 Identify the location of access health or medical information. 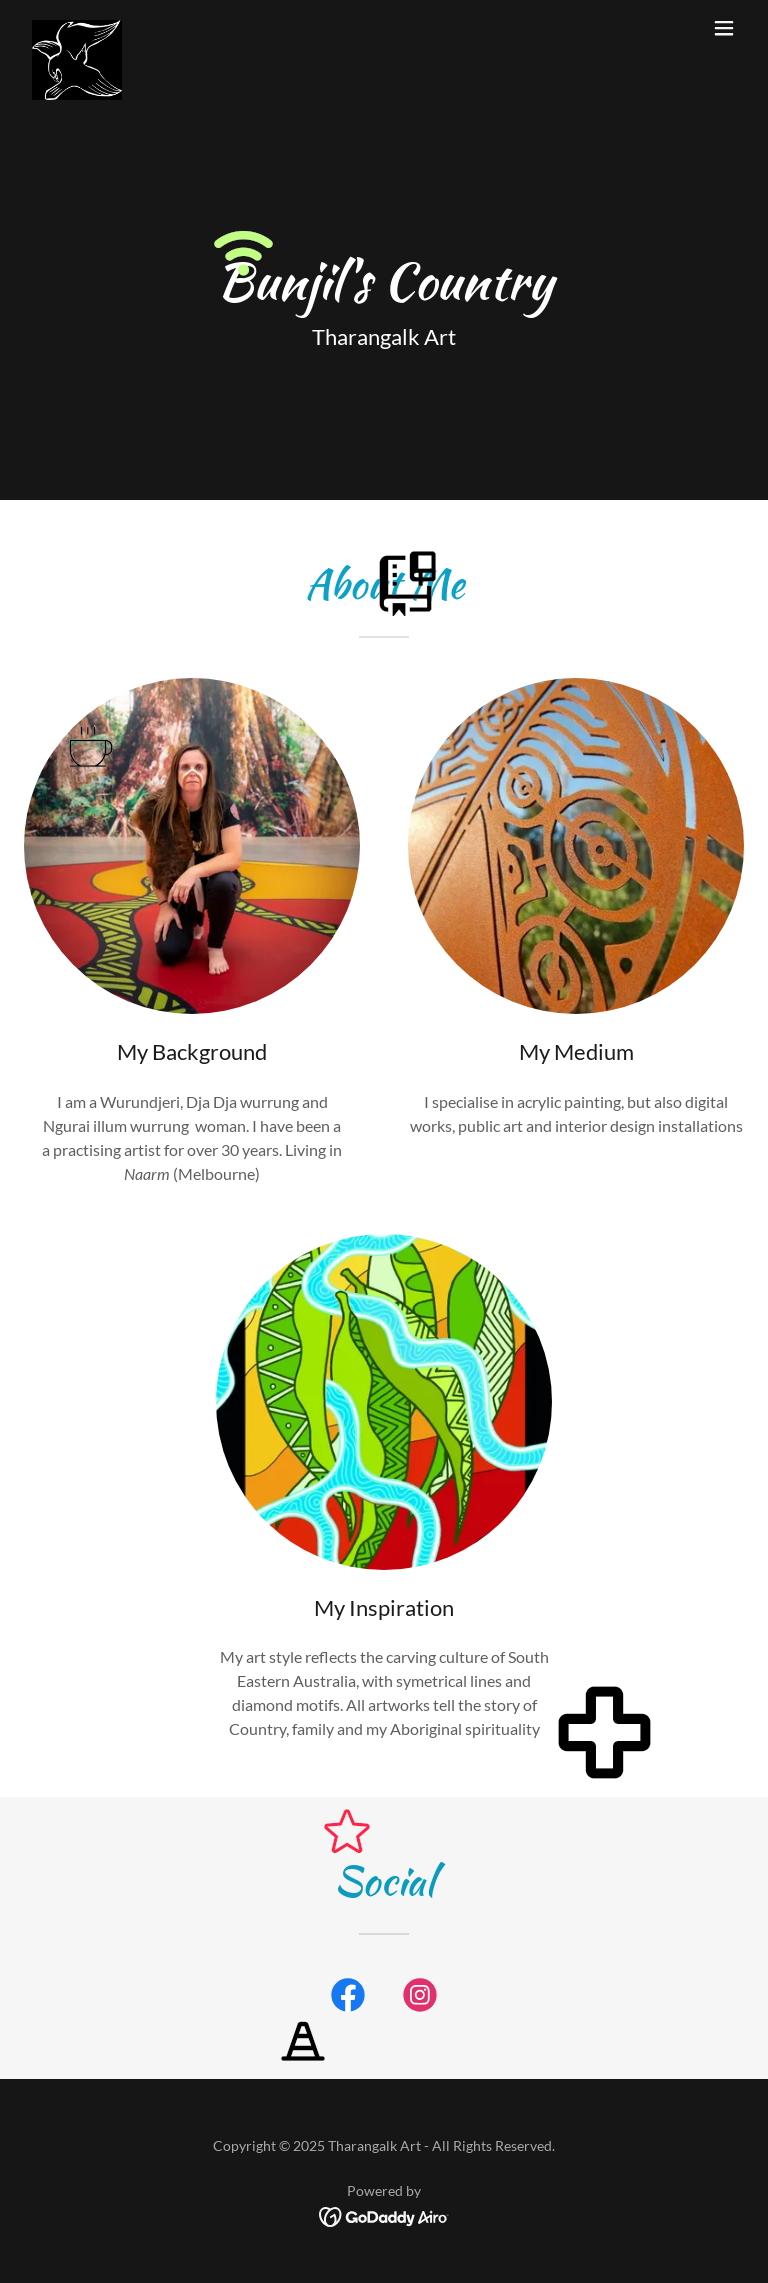
(604, 1732).